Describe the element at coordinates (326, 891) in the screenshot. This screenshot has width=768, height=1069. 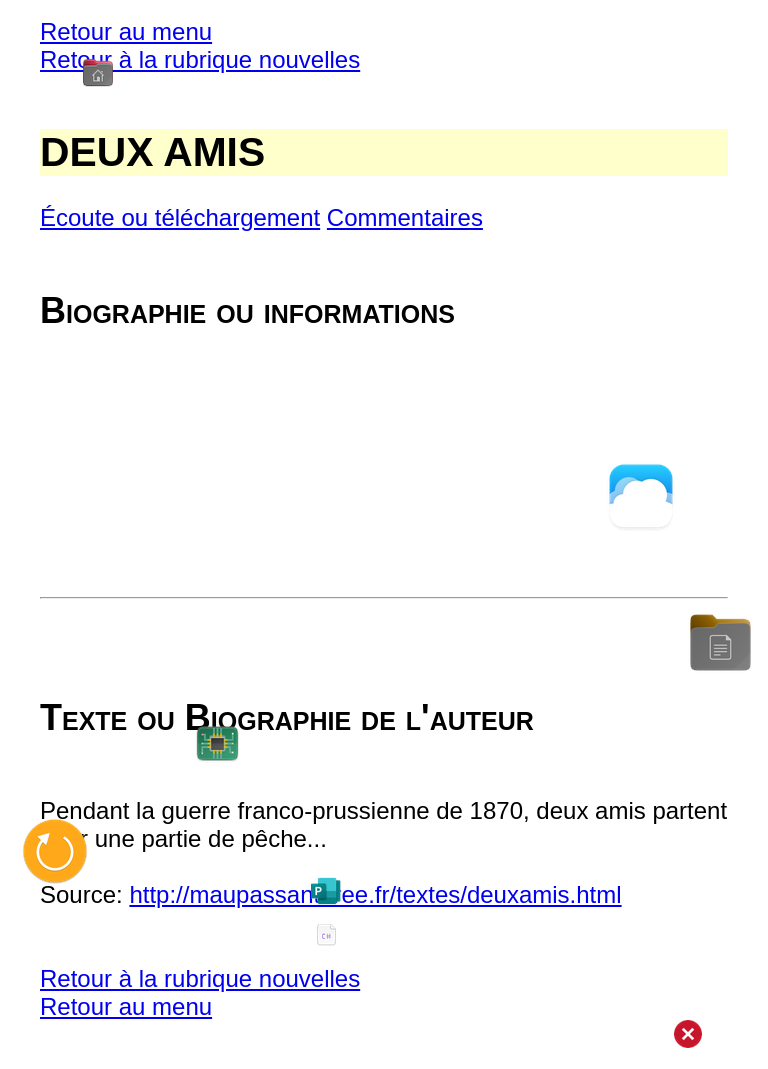
I see `open Microsoft Publisher application` at that location.